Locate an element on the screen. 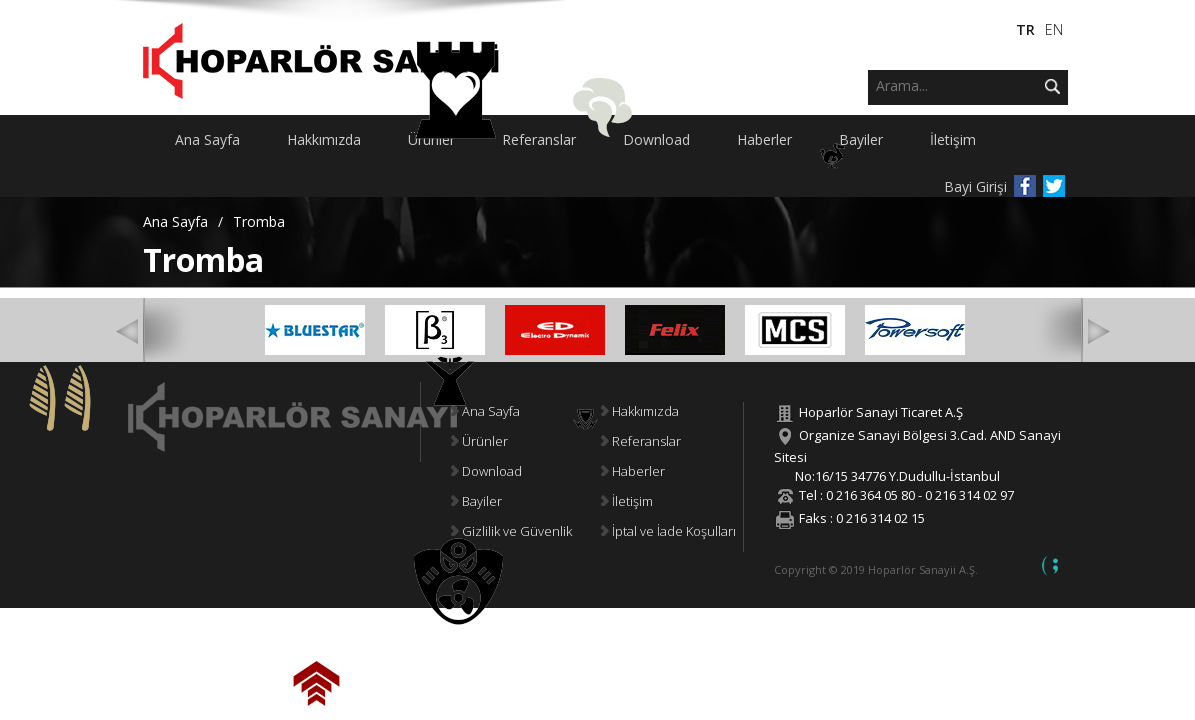 The height and width of the screenshot is (720, 1195). dodo bird icon for extinct species or wildlife game is located at coordinates (832, 155).